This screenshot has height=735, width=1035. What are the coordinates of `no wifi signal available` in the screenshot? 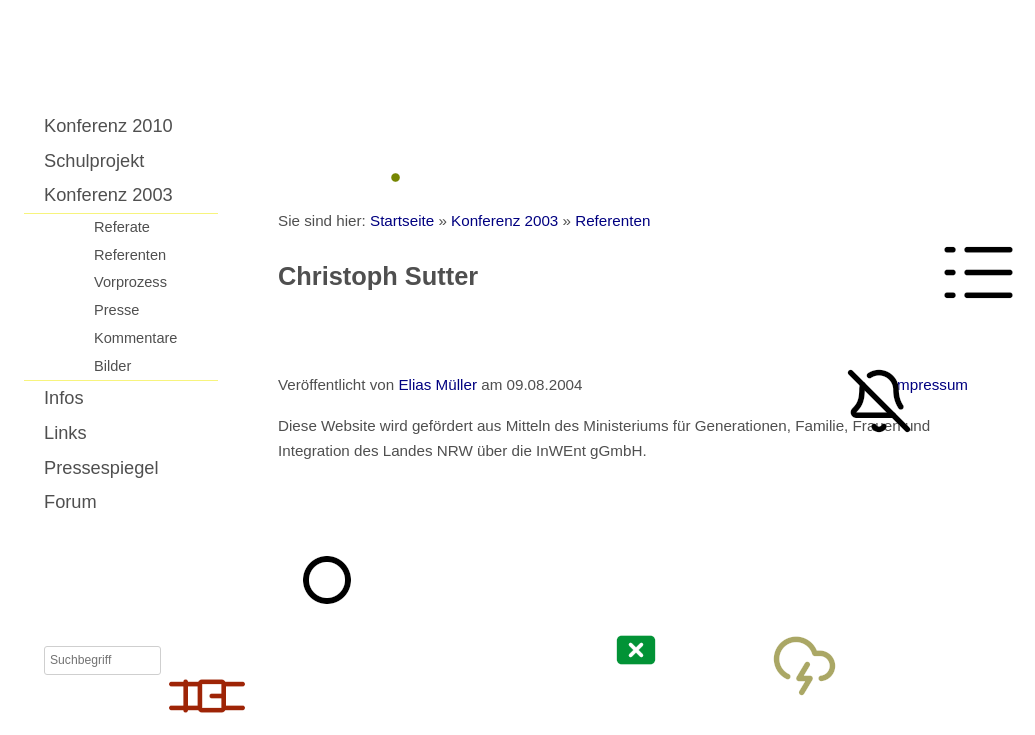 It's located at (395, 142).